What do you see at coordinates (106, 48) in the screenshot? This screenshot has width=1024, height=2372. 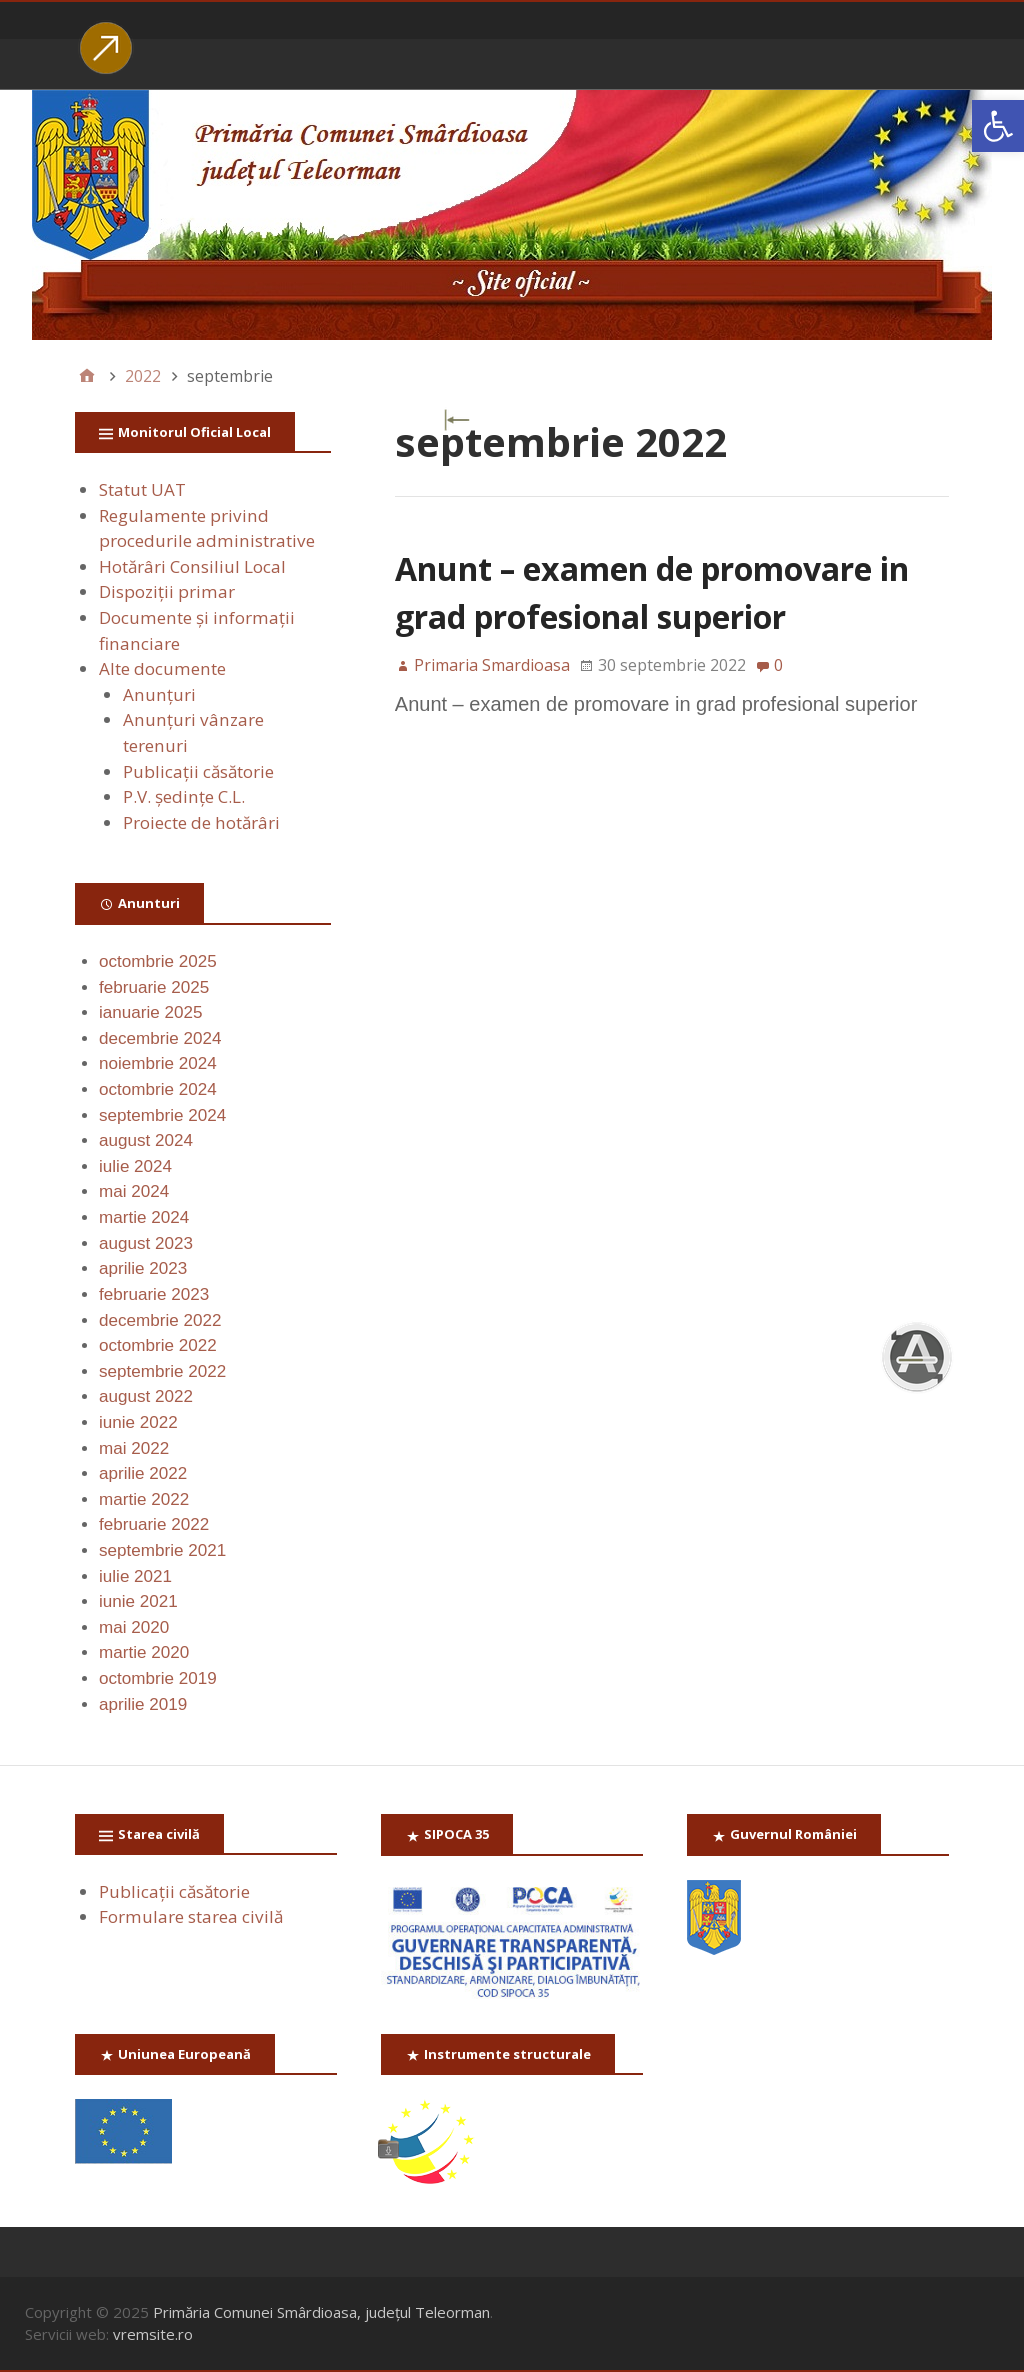 I see `indicates a symbolic link or shortcut to another file` at bounding box center [106, 48].